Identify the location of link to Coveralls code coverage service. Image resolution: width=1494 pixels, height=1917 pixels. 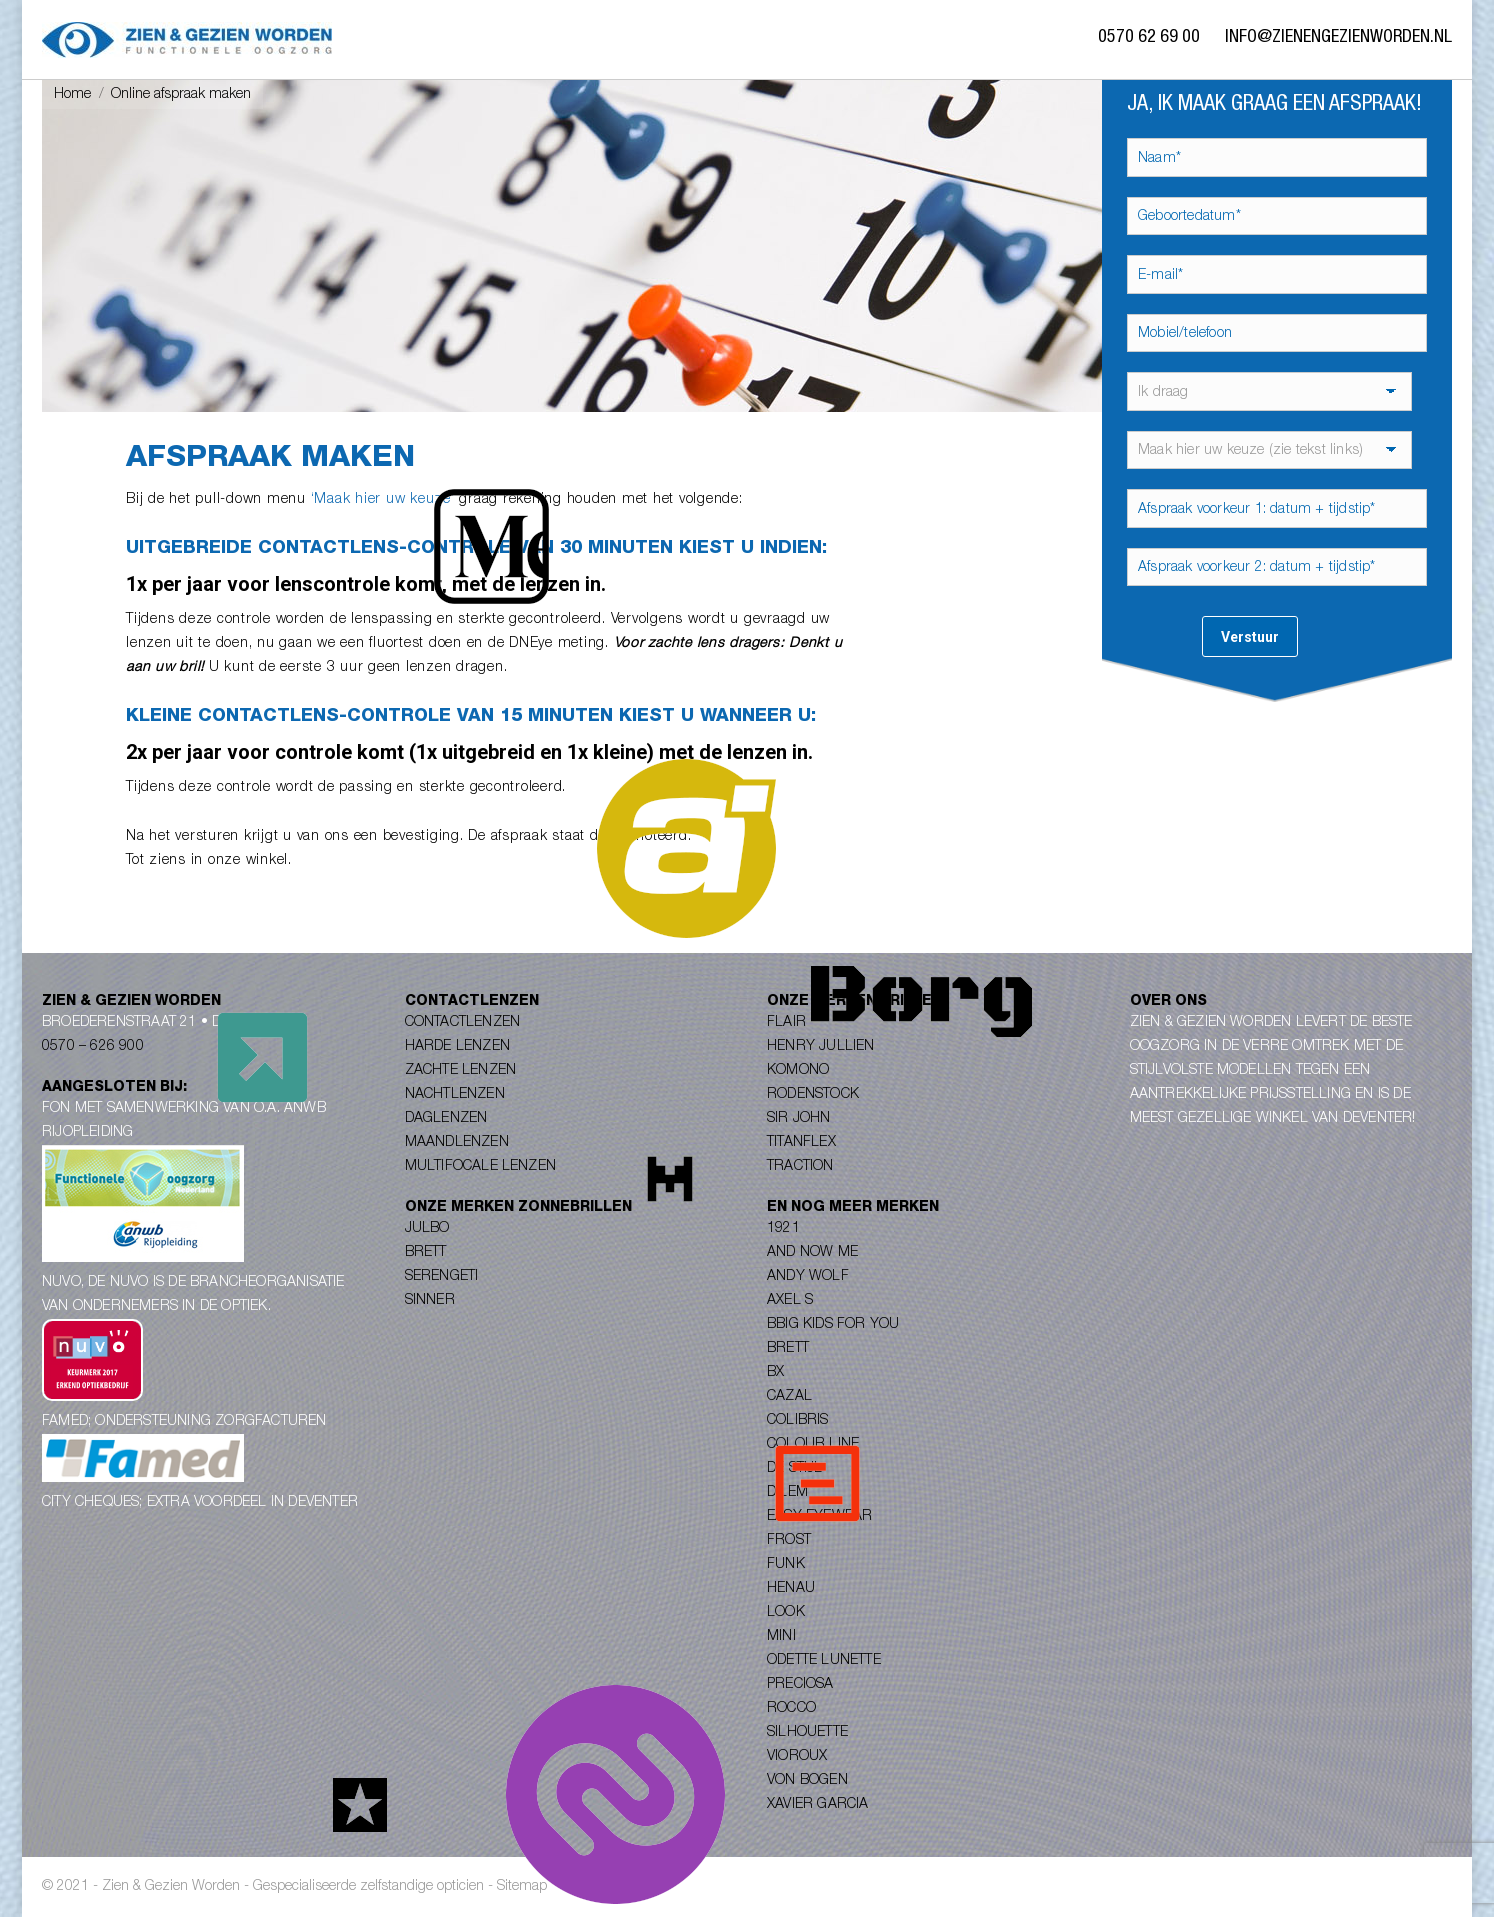
(360, 1805).